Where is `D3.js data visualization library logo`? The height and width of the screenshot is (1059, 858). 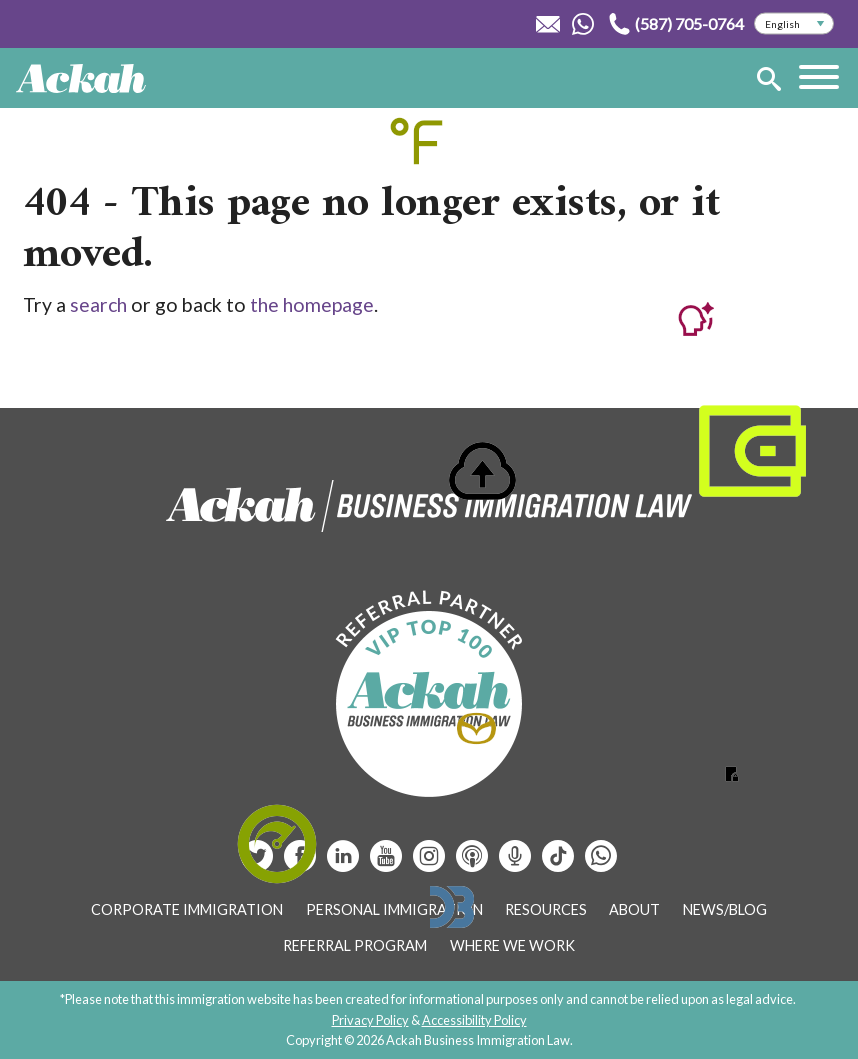
D3.js data visualization library logo is located at coordinates (452, 907).